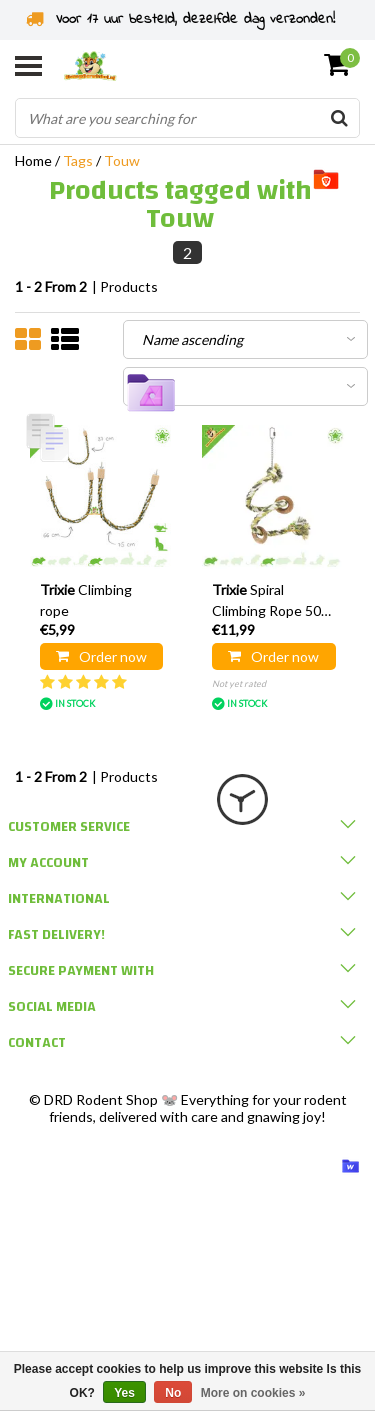  I want to click on copy selected content to clipboard, so click(47, 437).